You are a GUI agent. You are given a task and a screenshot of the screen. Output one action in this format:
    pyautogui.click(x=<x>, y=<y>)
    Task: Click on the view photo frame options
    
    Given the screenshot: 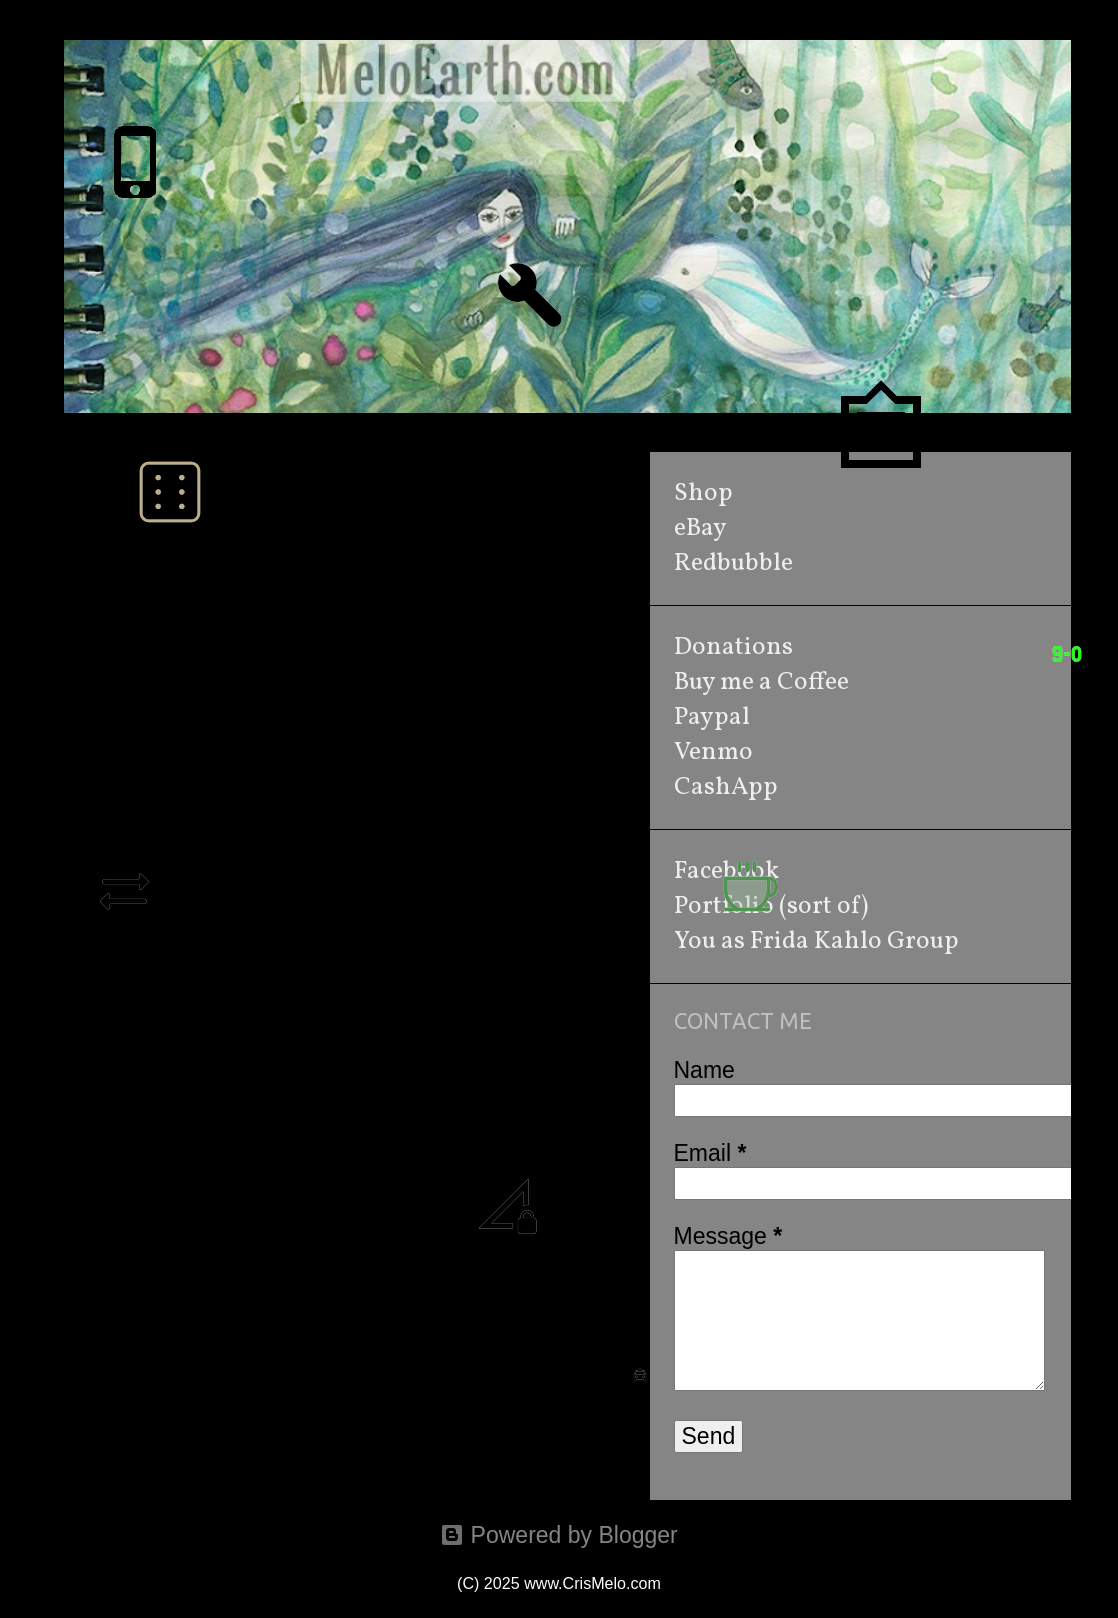 What is the action you would take?
    pyautogui.click(x=881, y=428)
    